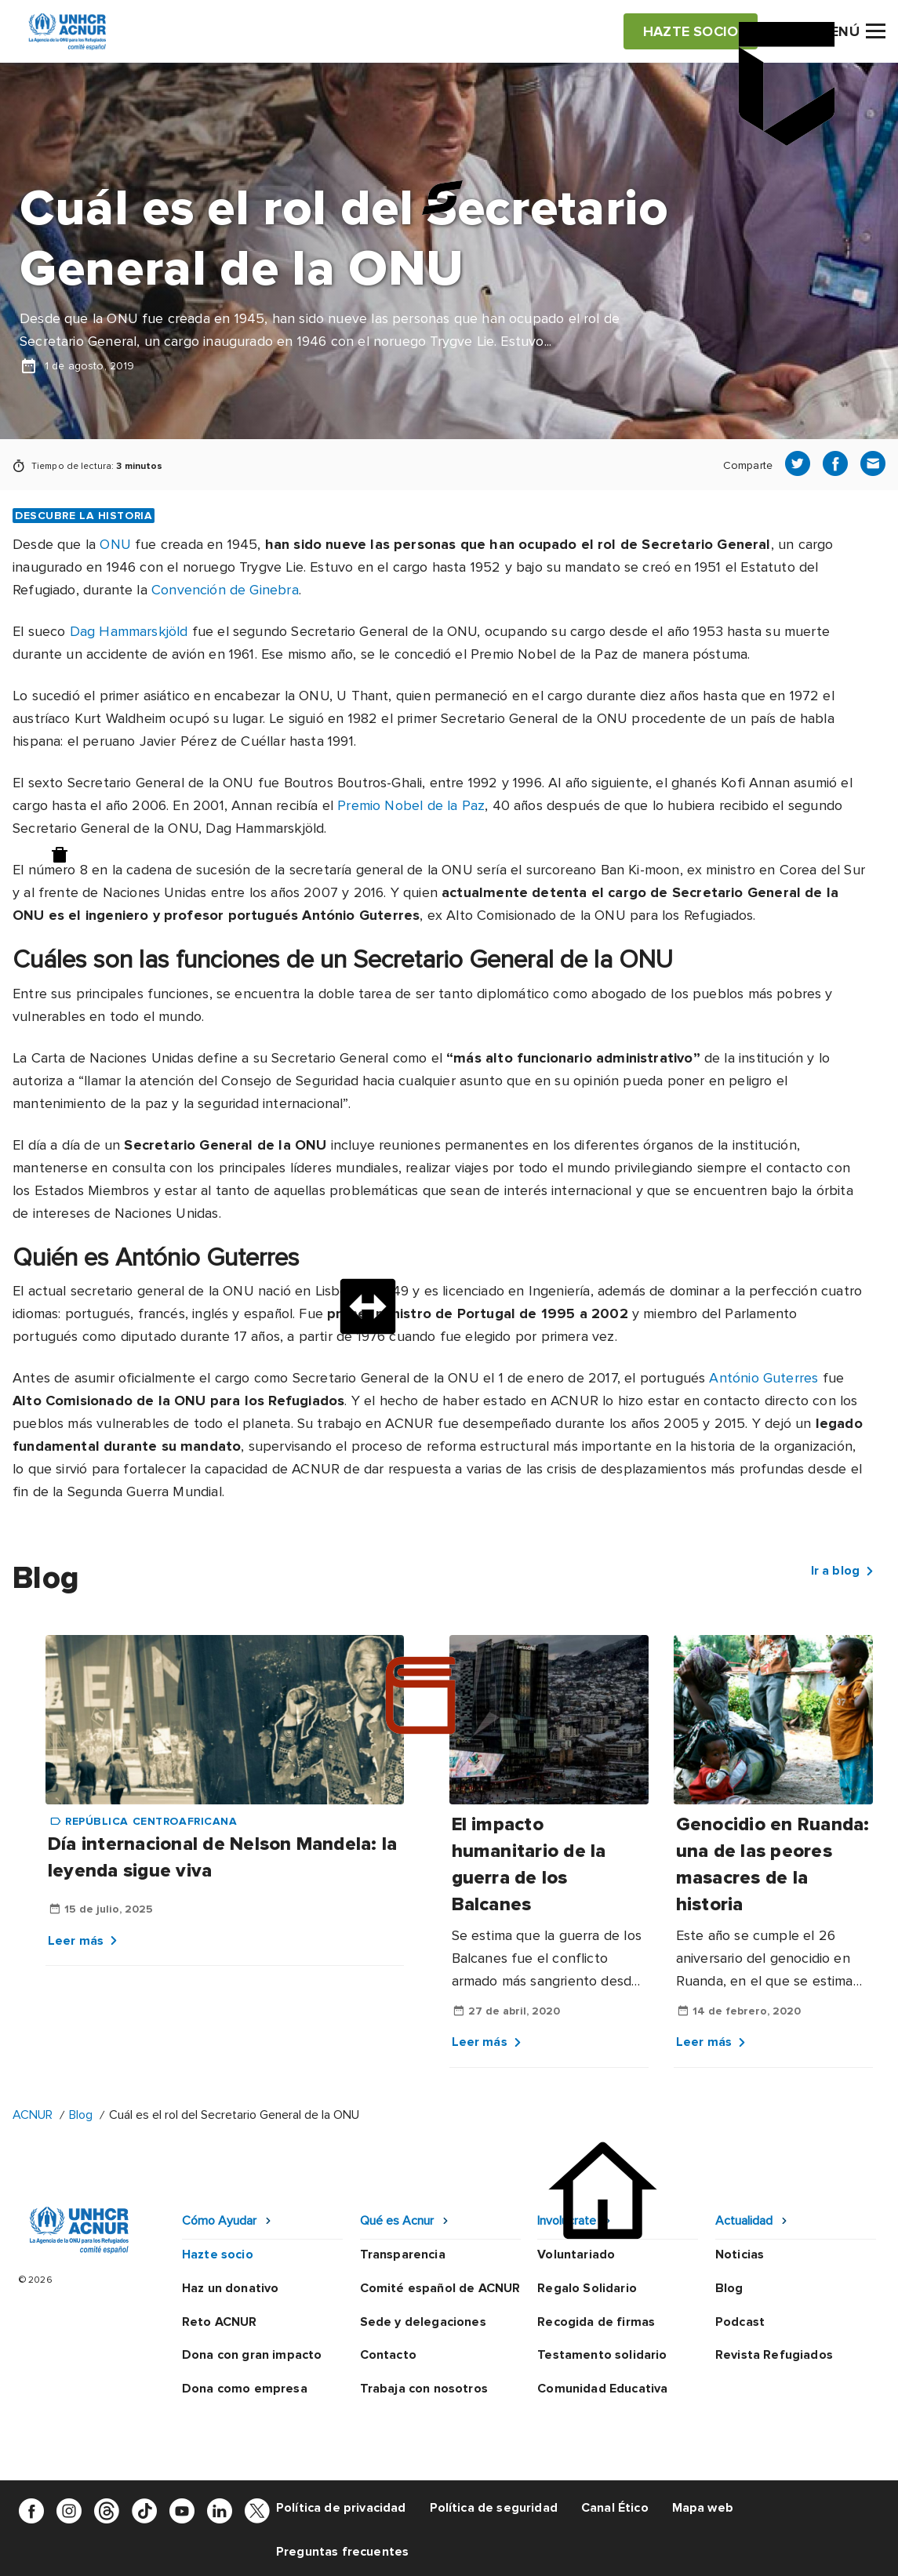  I want to click on open library or book collection, so click(420, 1695).